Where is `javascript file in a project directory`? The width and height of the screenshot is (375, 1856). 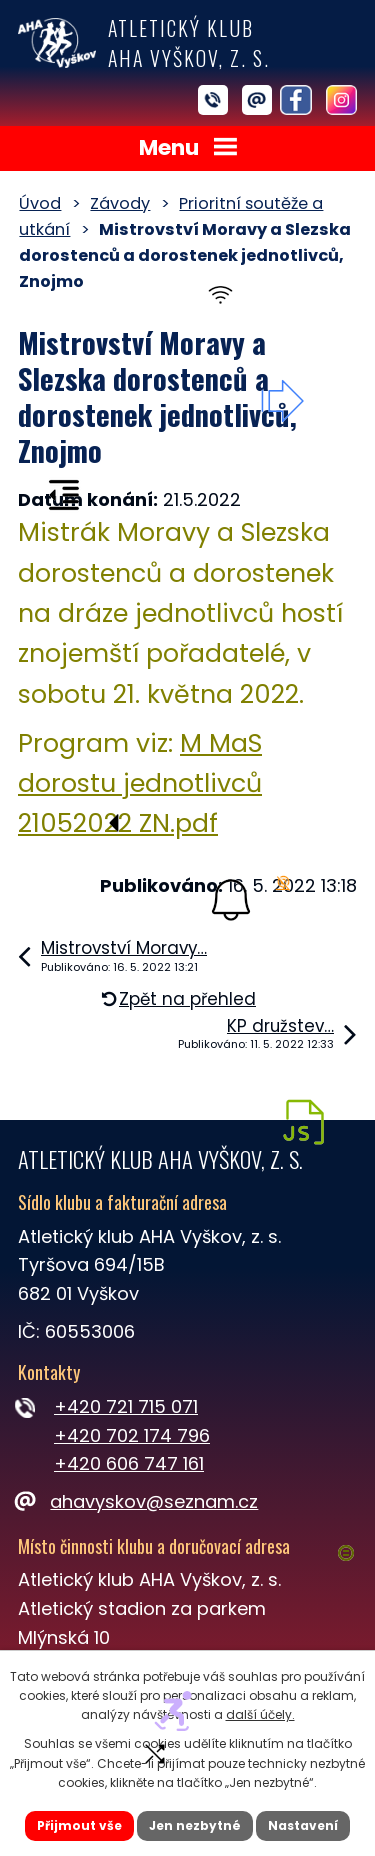 javascript file in a project directory is located at coordinates (305, 1122).